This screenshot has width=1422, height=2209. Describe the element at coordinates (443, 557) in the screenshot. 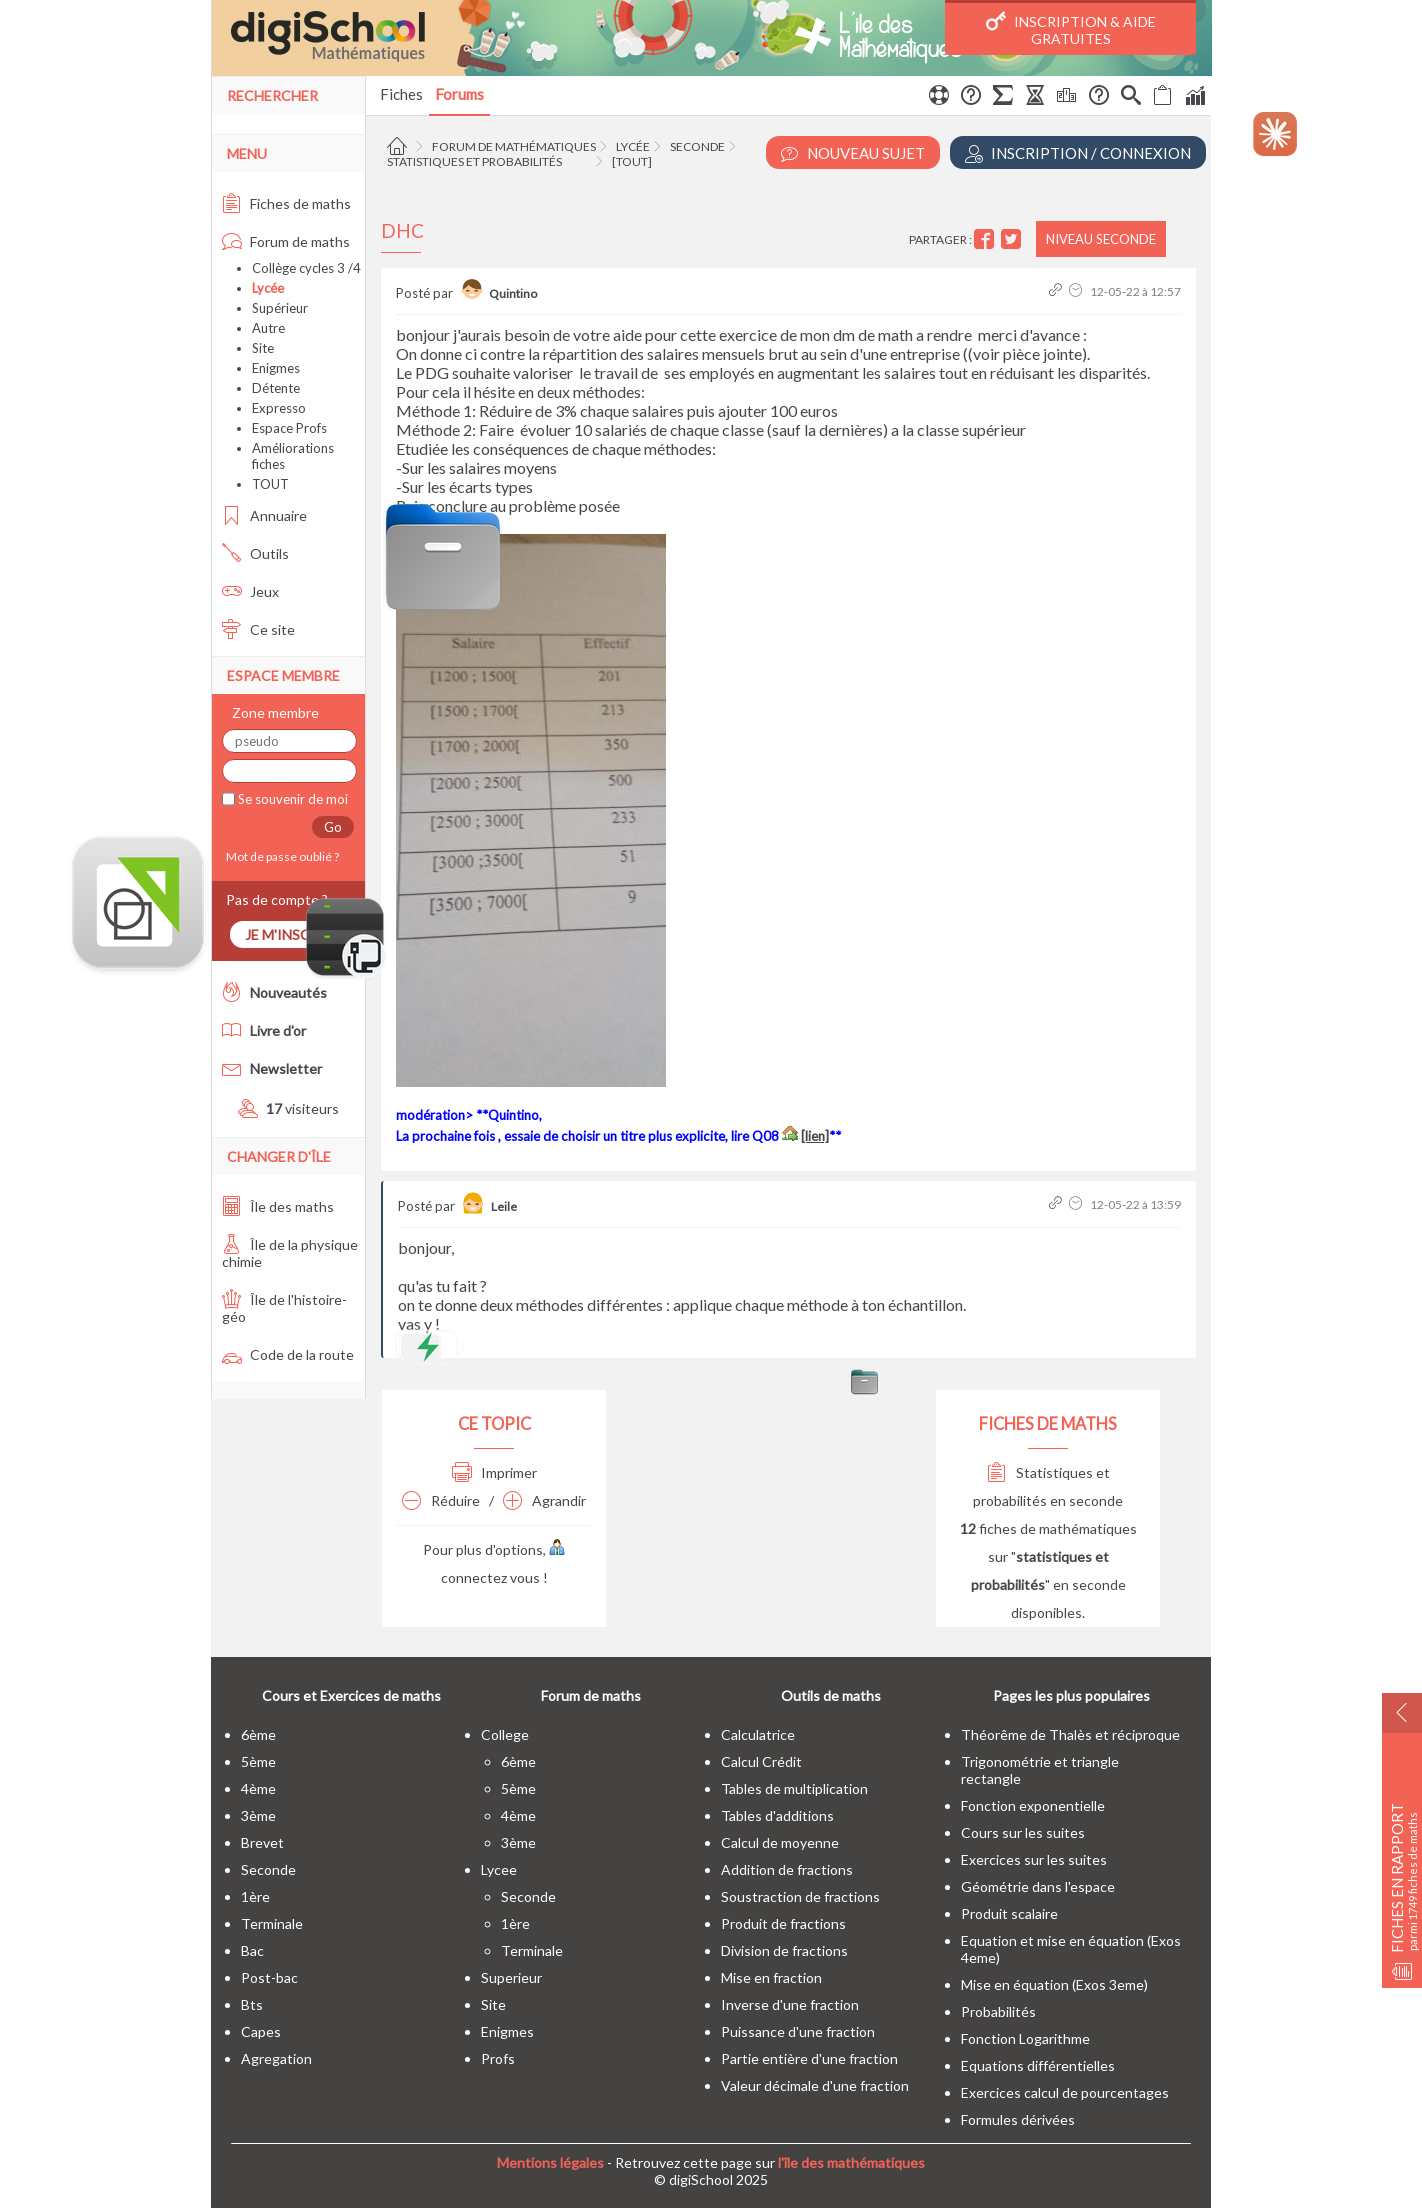

I see `open the files app` at that location.